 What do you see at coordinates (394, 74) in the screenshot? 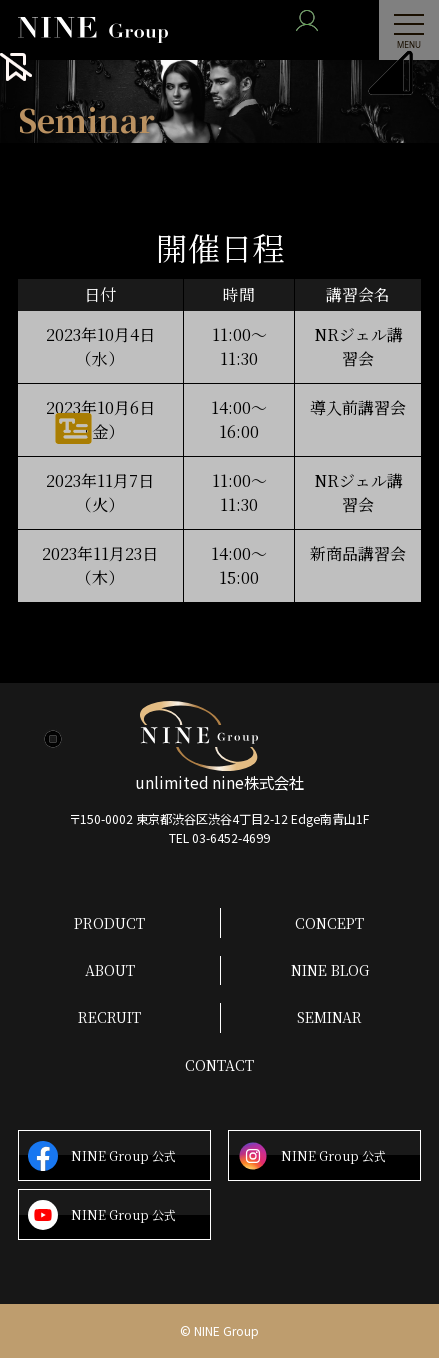
I see `indicates strong cellular network signal` at bounding box center [394, 74].